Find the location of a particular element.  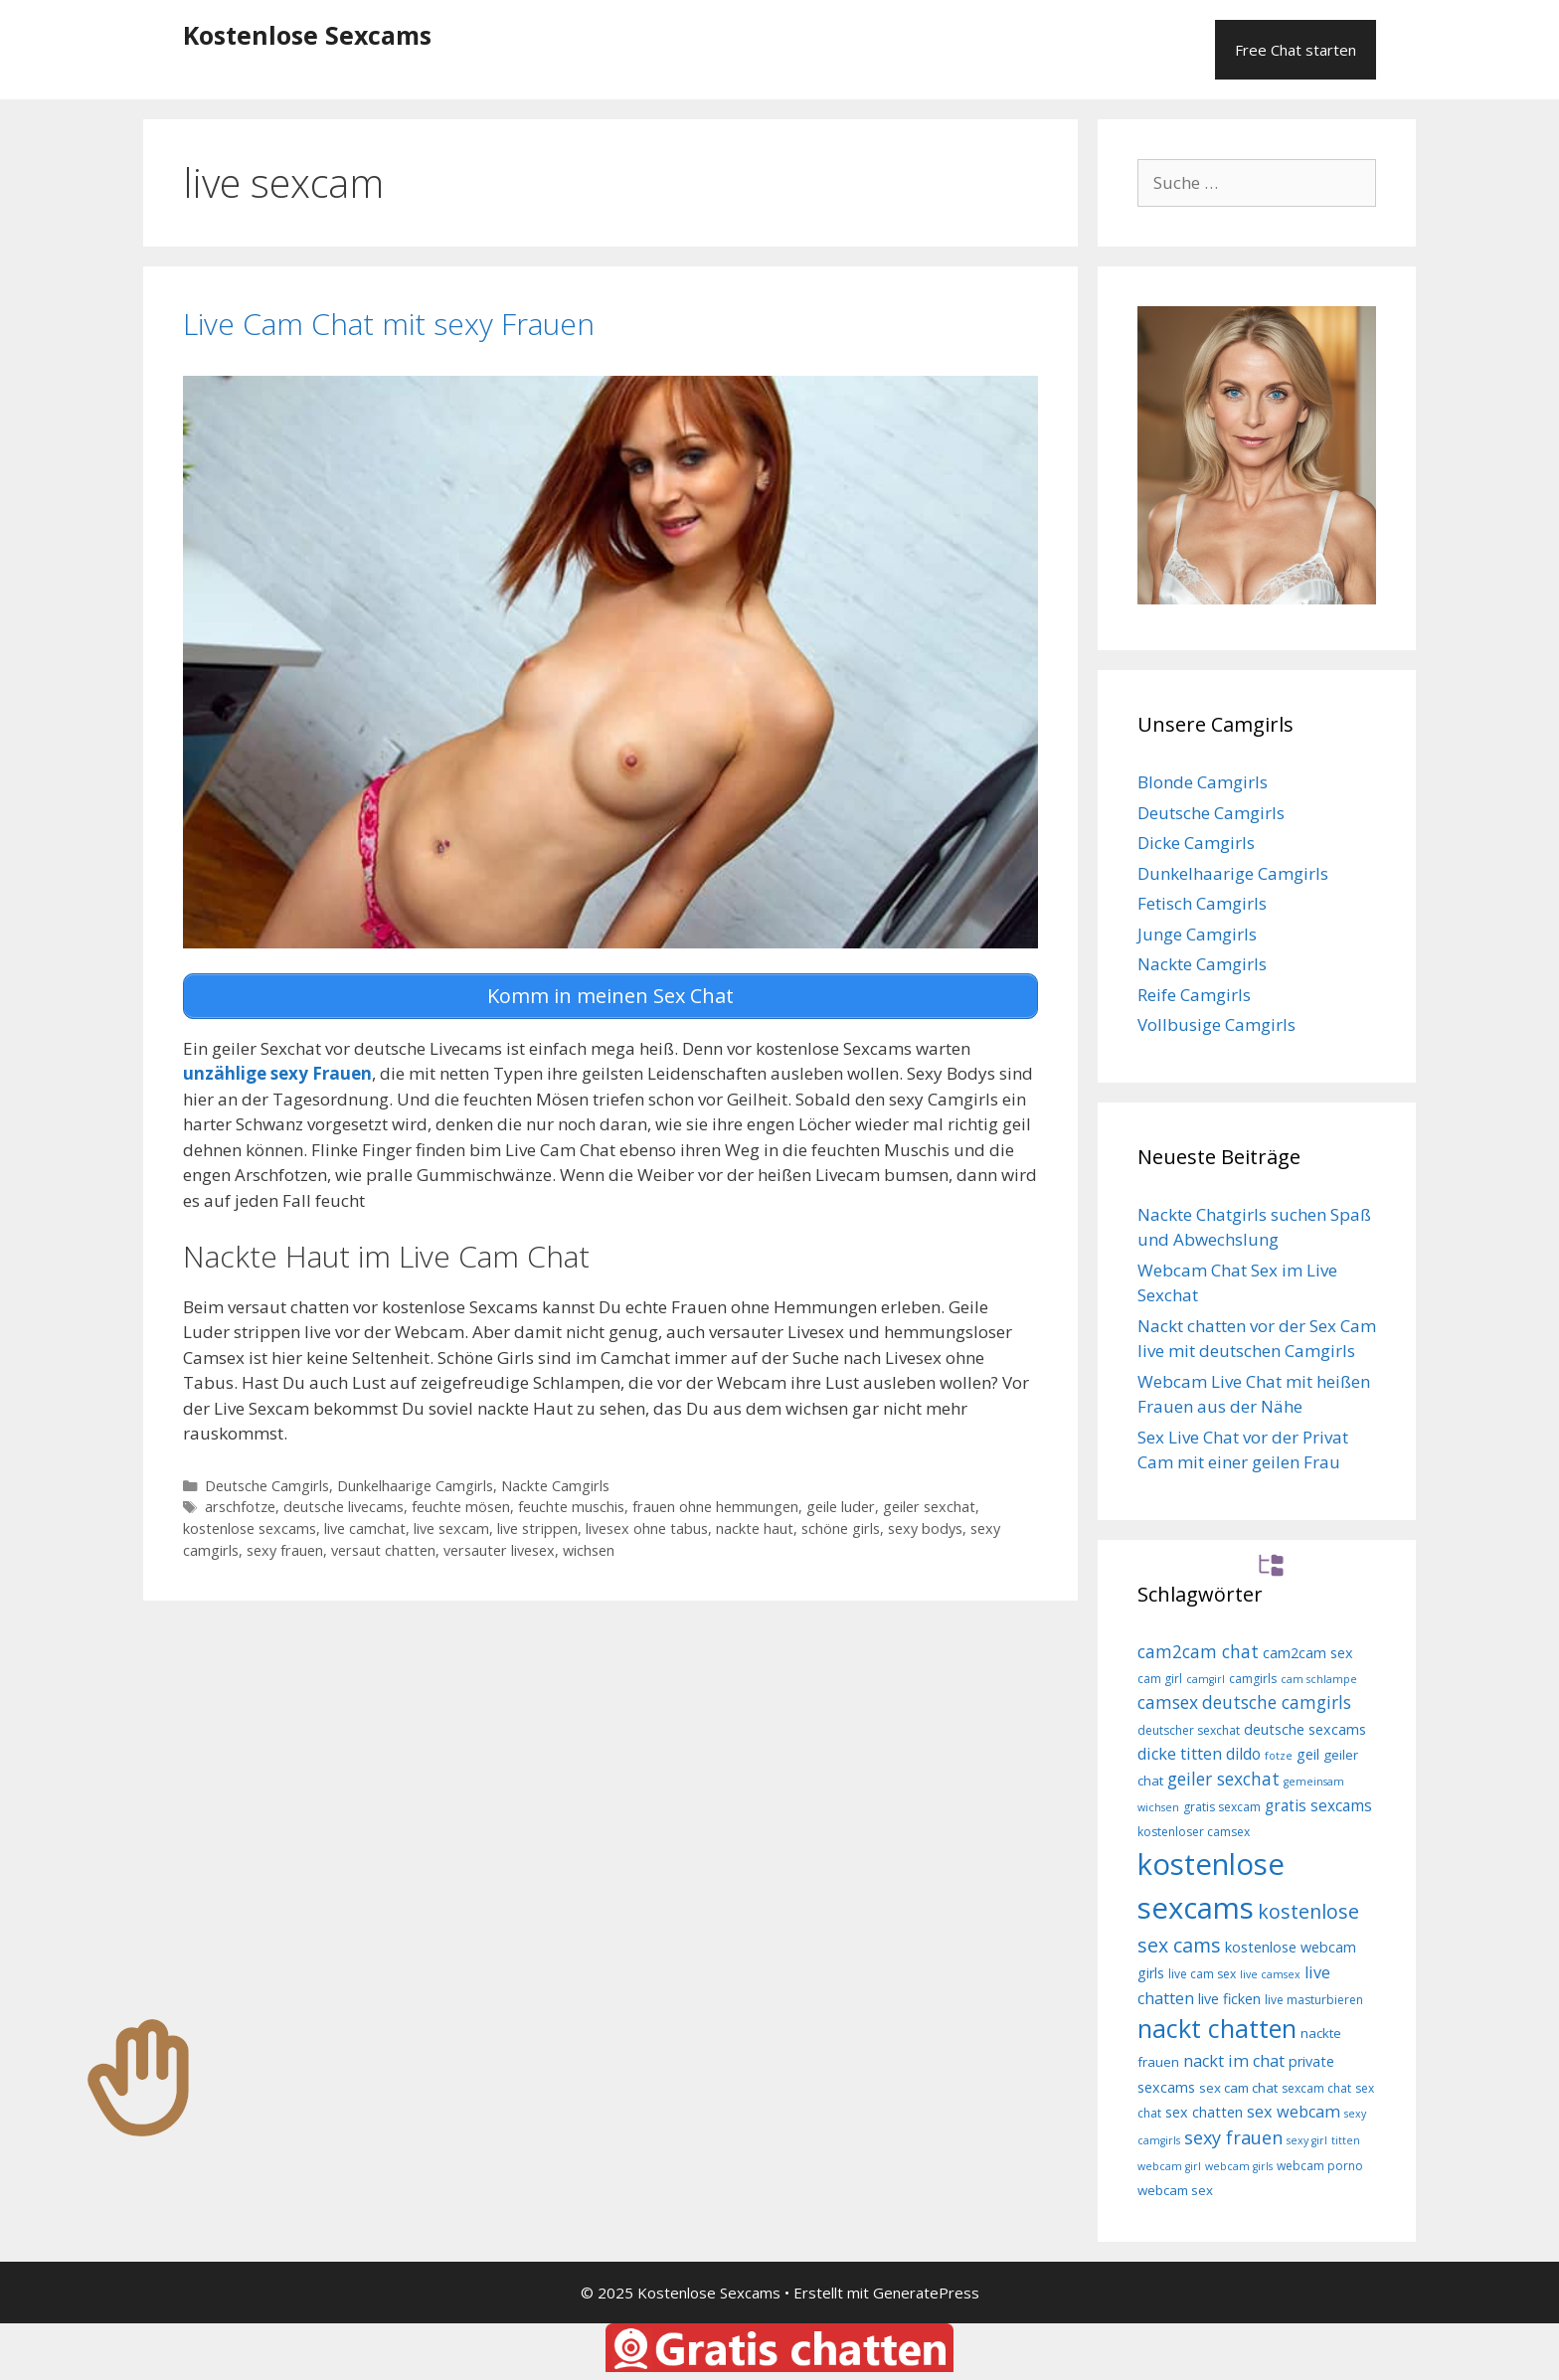

stop or pause an action is located at coordinates (142, 2078).